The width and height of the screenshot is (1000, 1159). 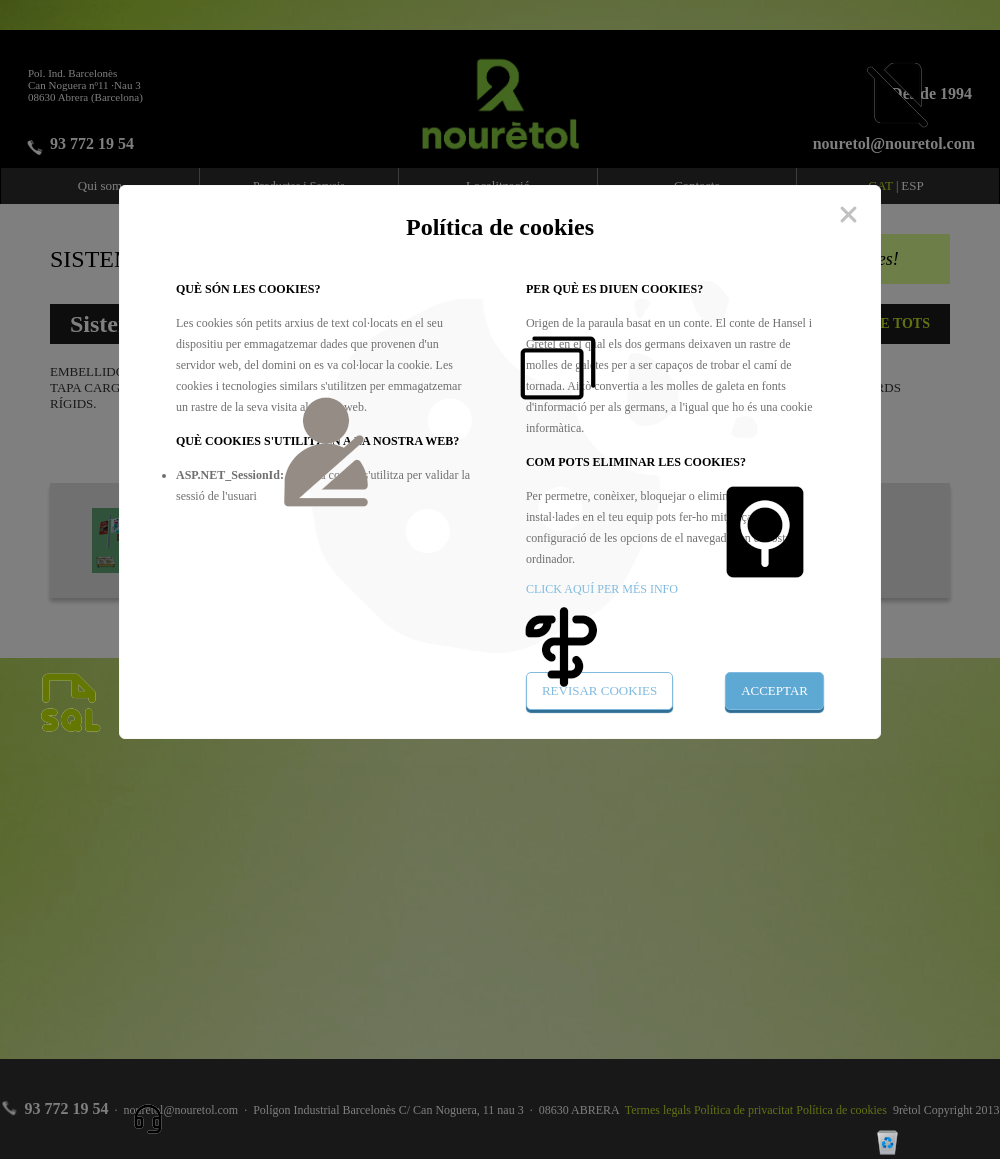 What do you see at coordinates (898, 93) in the screenshot?
I see `no SIM card detected` at bounding box center [898, 93].